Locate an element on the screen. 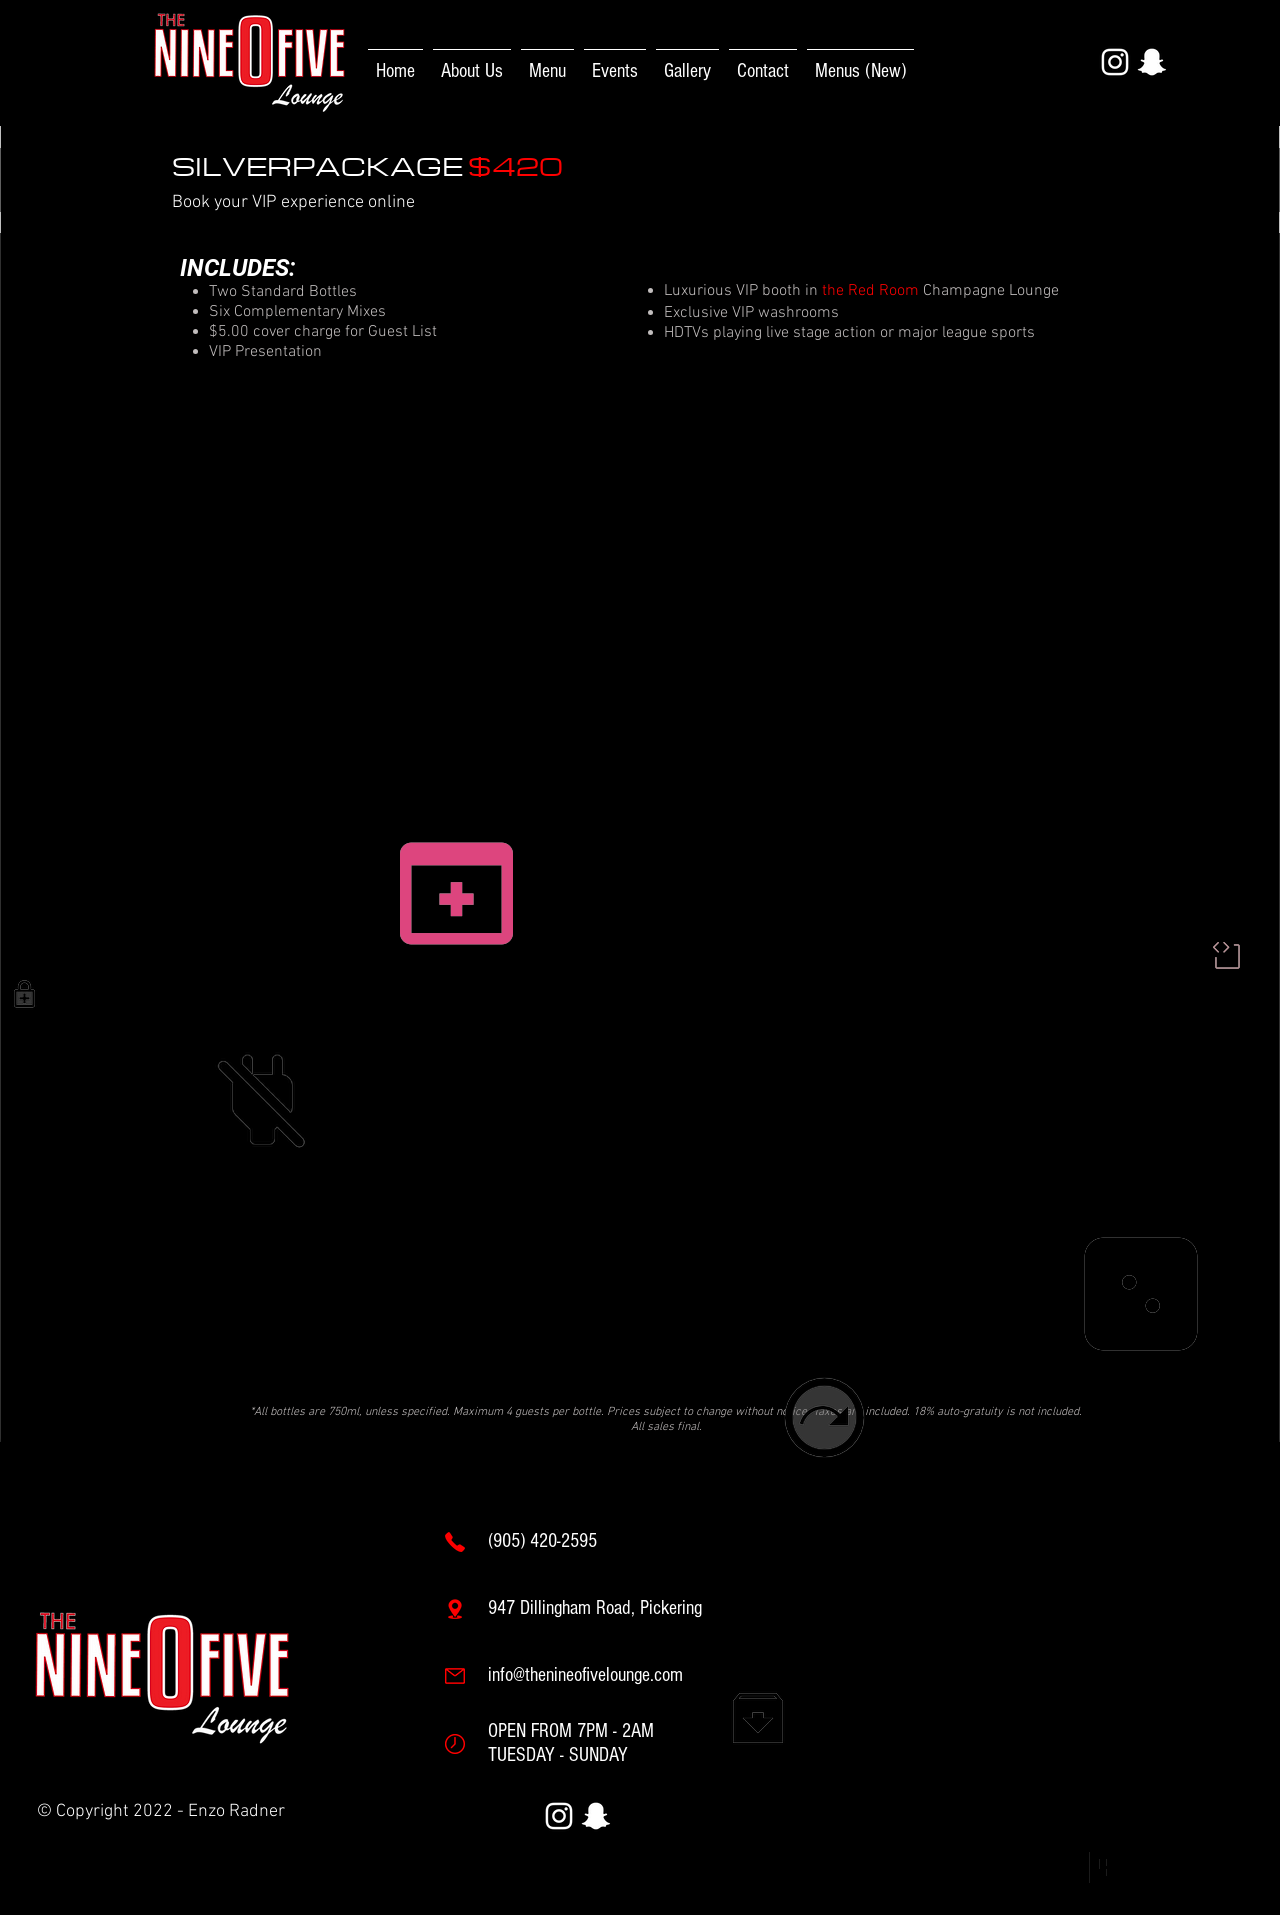  insert a code block or snippet is located at coordinates (1227, 956).